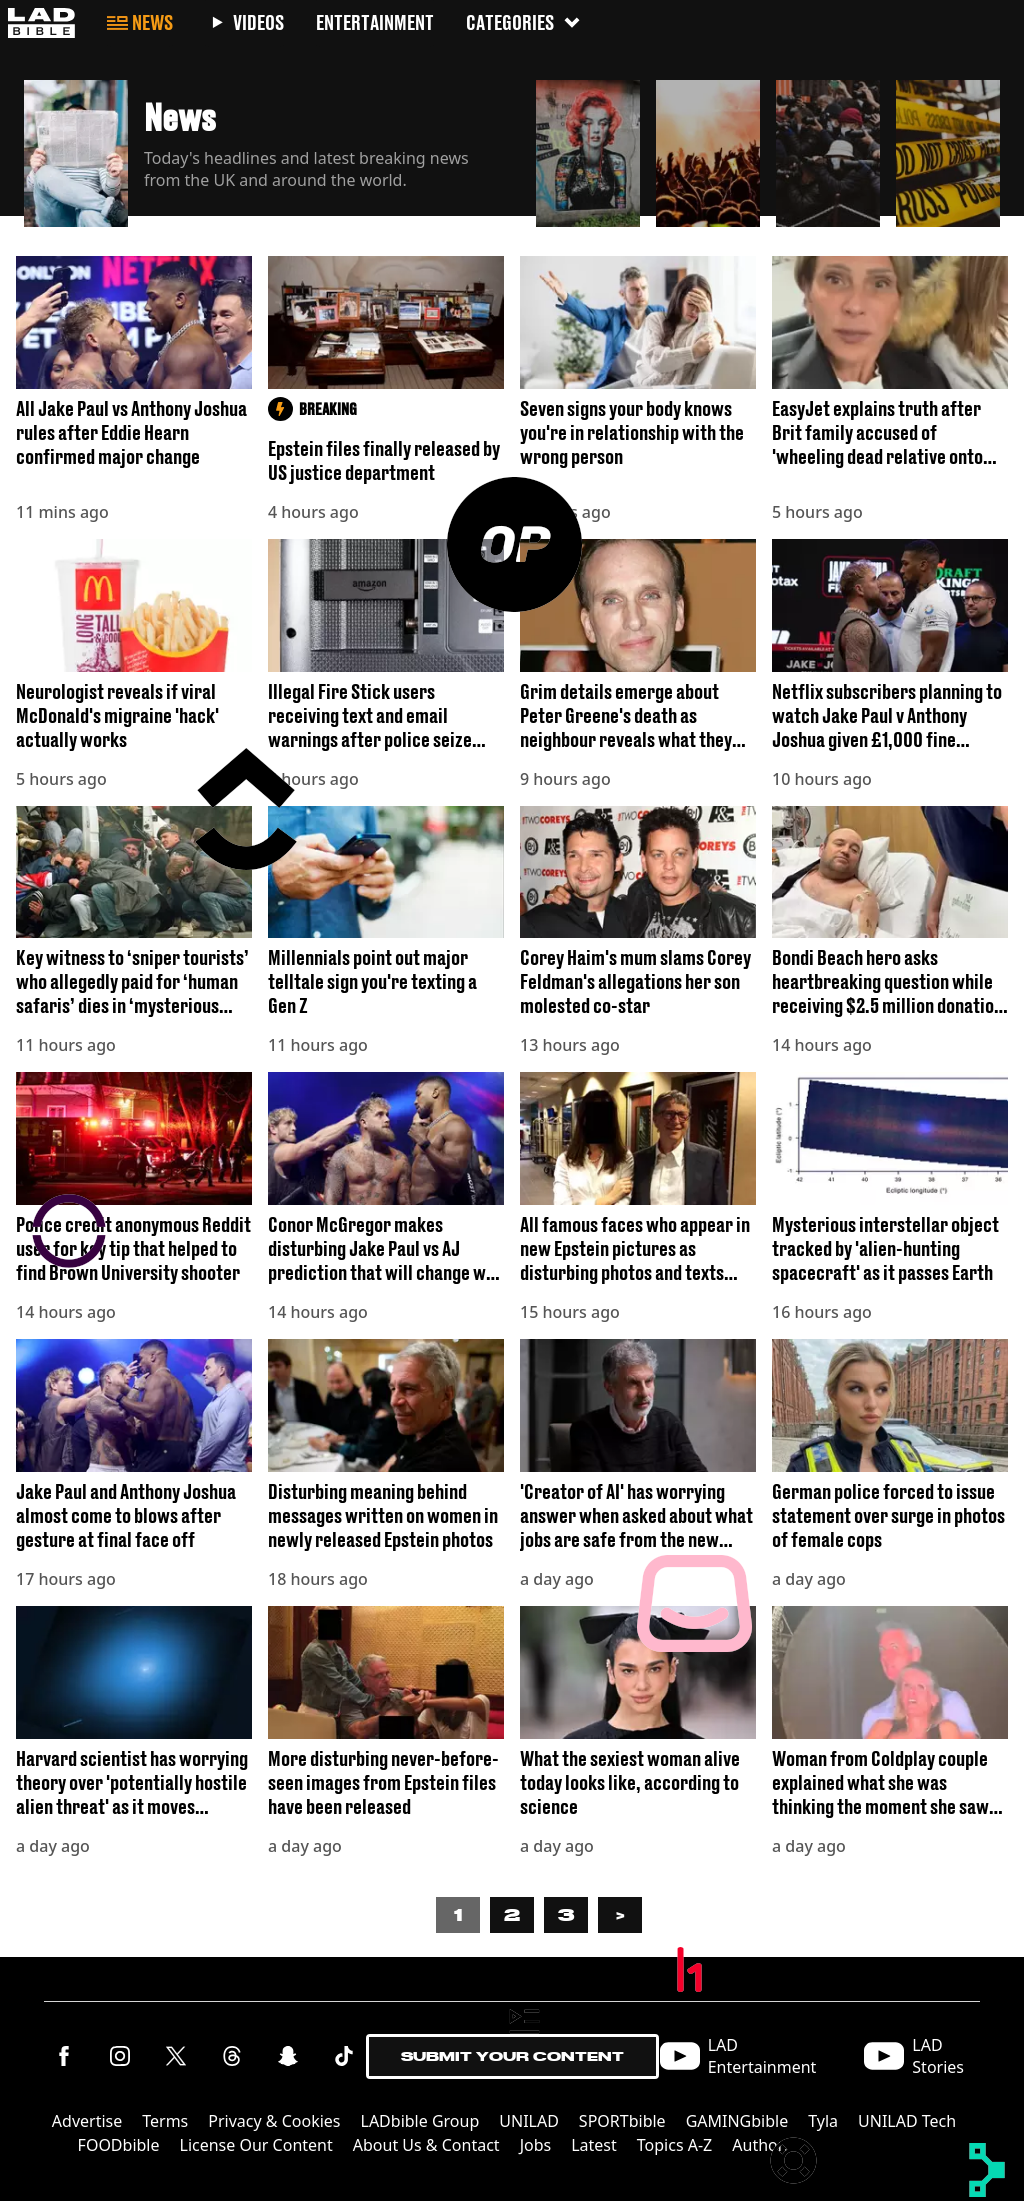  What do you see at coordinates (694, 1603) in the screenshot?
I see `open the Salla e-commerce platform` at bounding box center [694, 1603].